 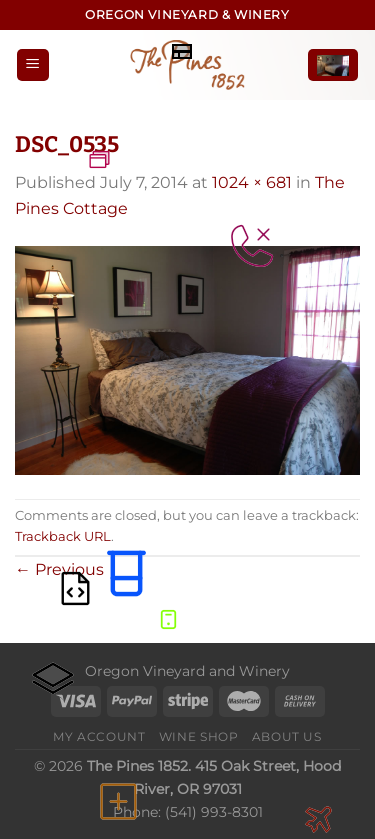 I want to click on access experimental or beta features, so click(x=126, y=573).